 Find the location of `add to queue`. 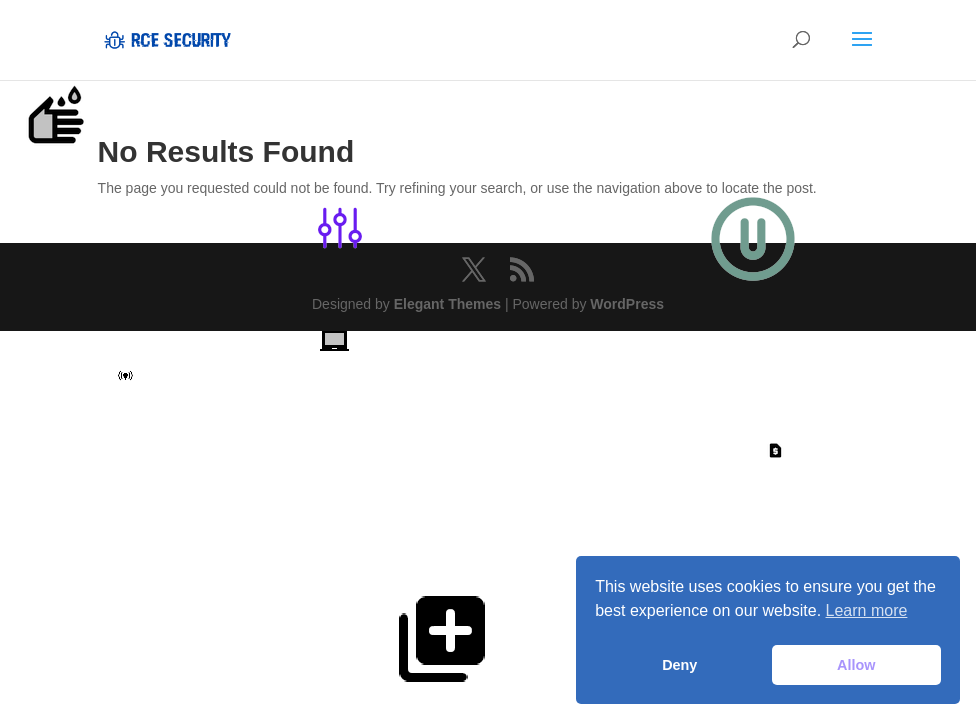

add to queue is located at coordinates (442, 639).